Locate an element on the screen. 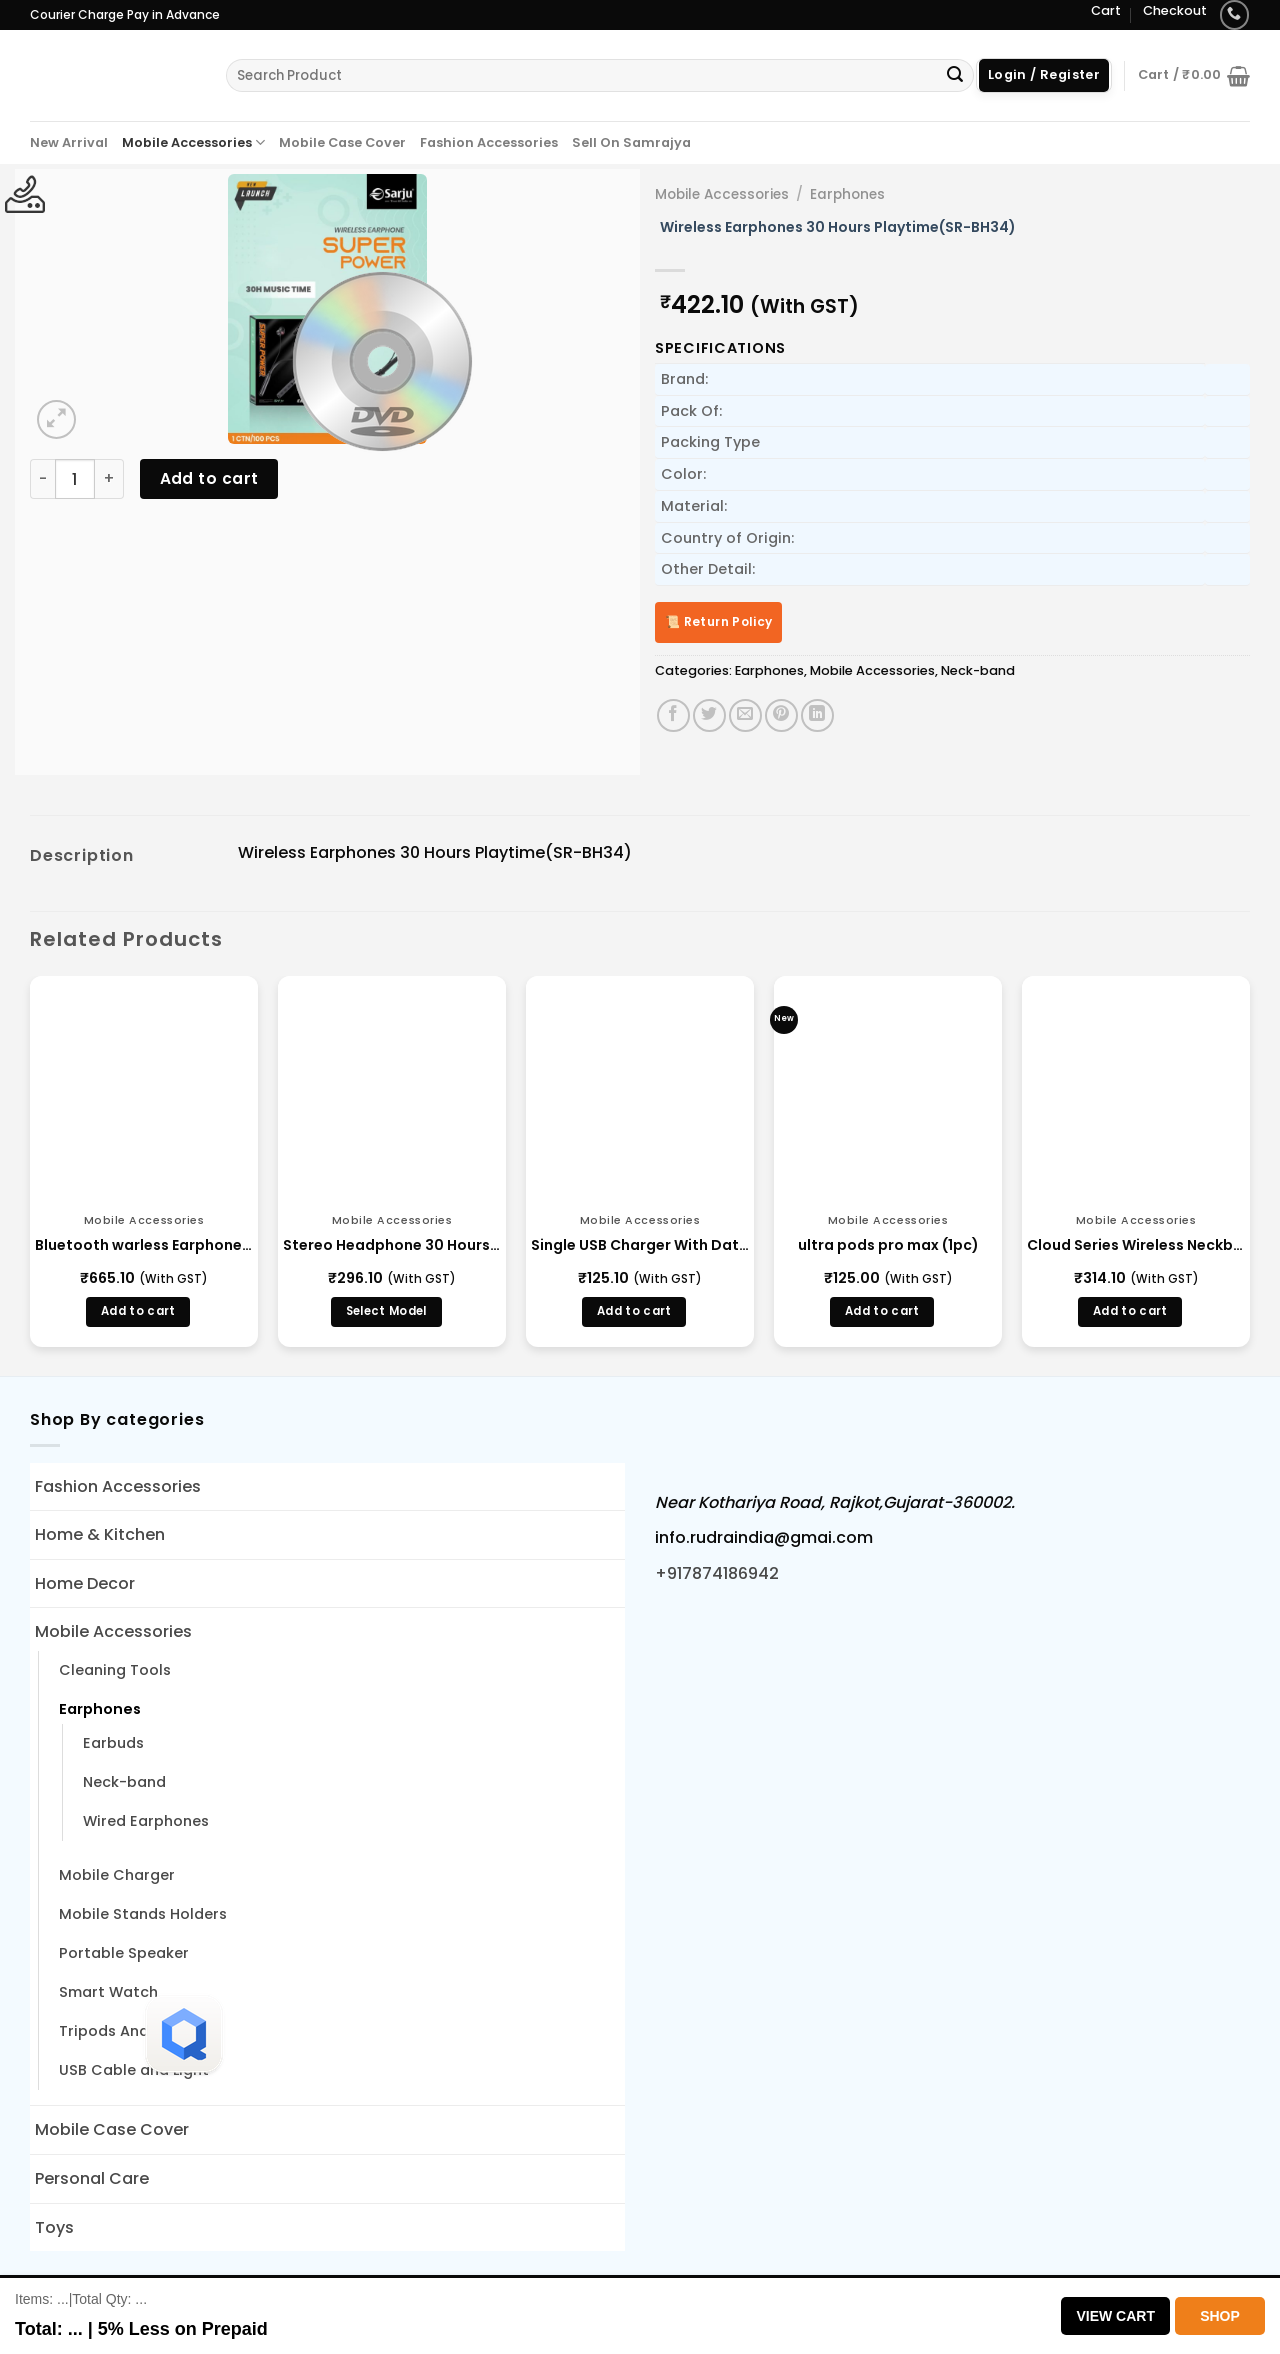 The image size is (1280, 2354). open qubes os application is located at coordinates (184, 2034).